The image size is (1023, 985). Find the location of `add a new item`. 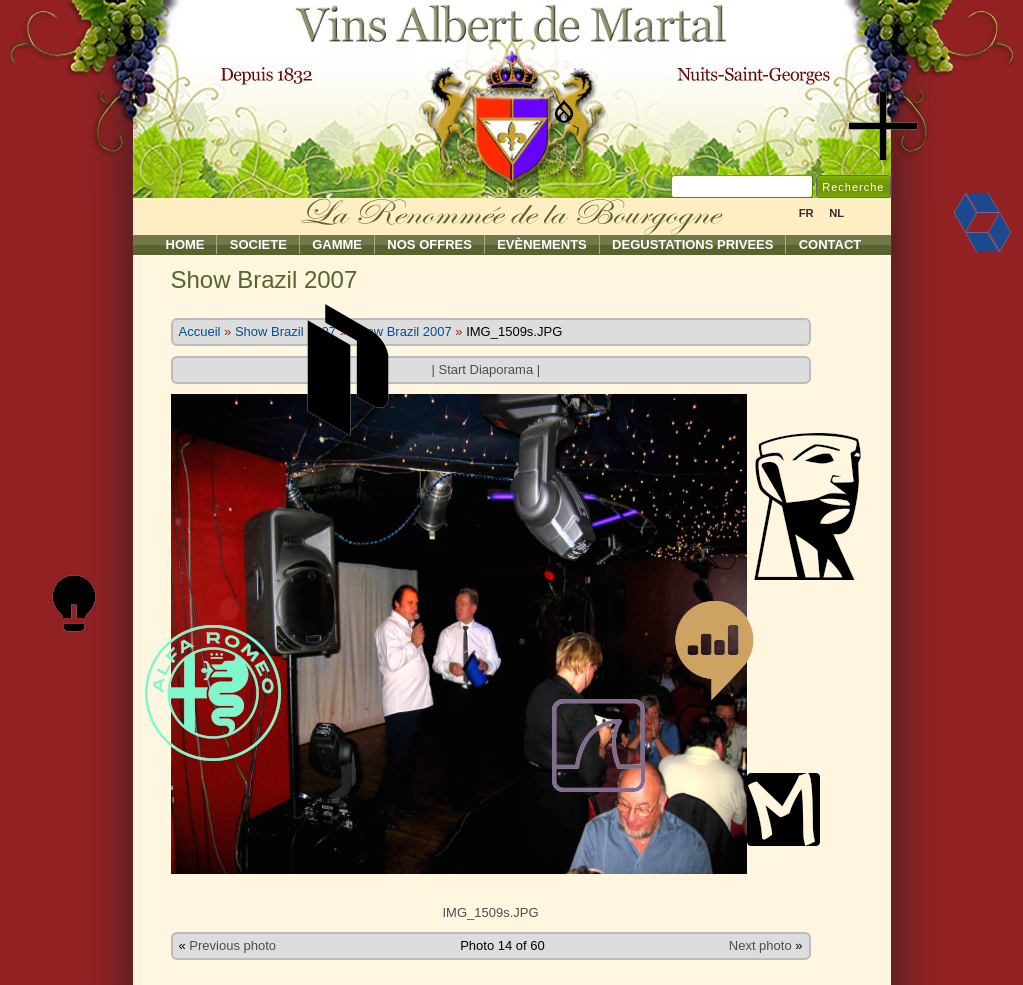

add a new item is located at coordinates (883, 126).